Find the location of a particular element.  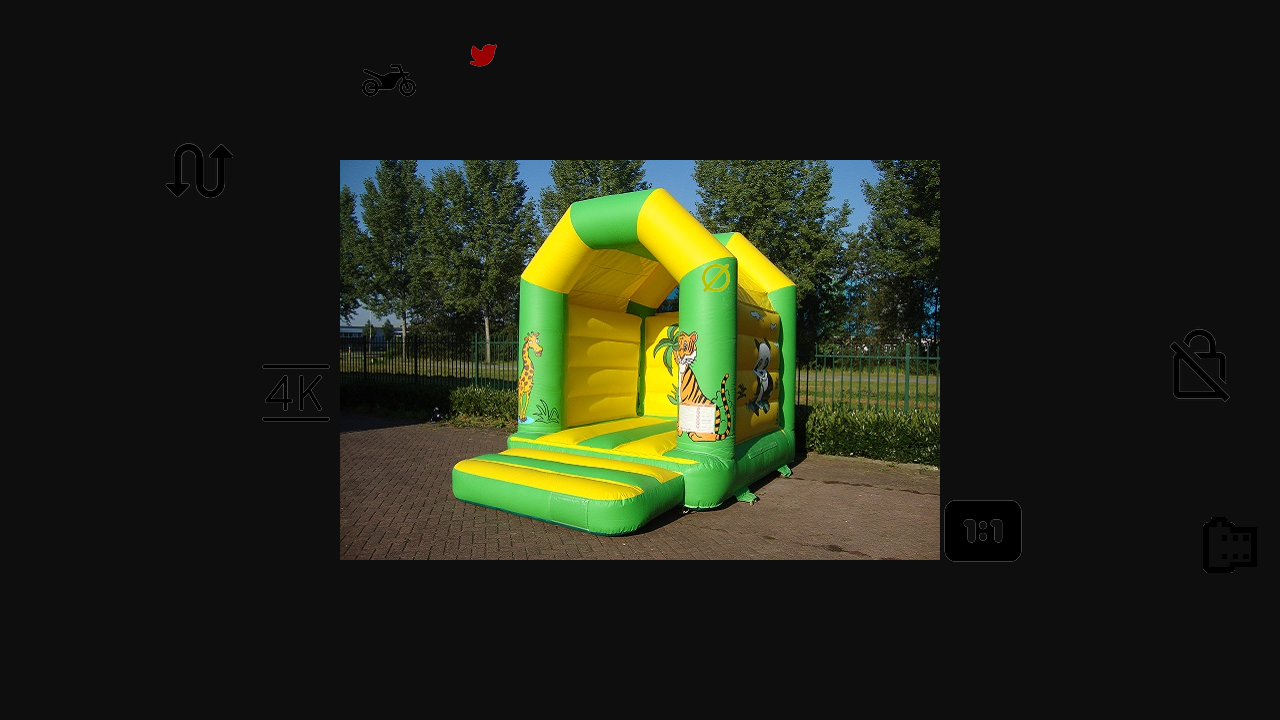

select motorcycle as vehicle type is located at coordinates (389, 81).